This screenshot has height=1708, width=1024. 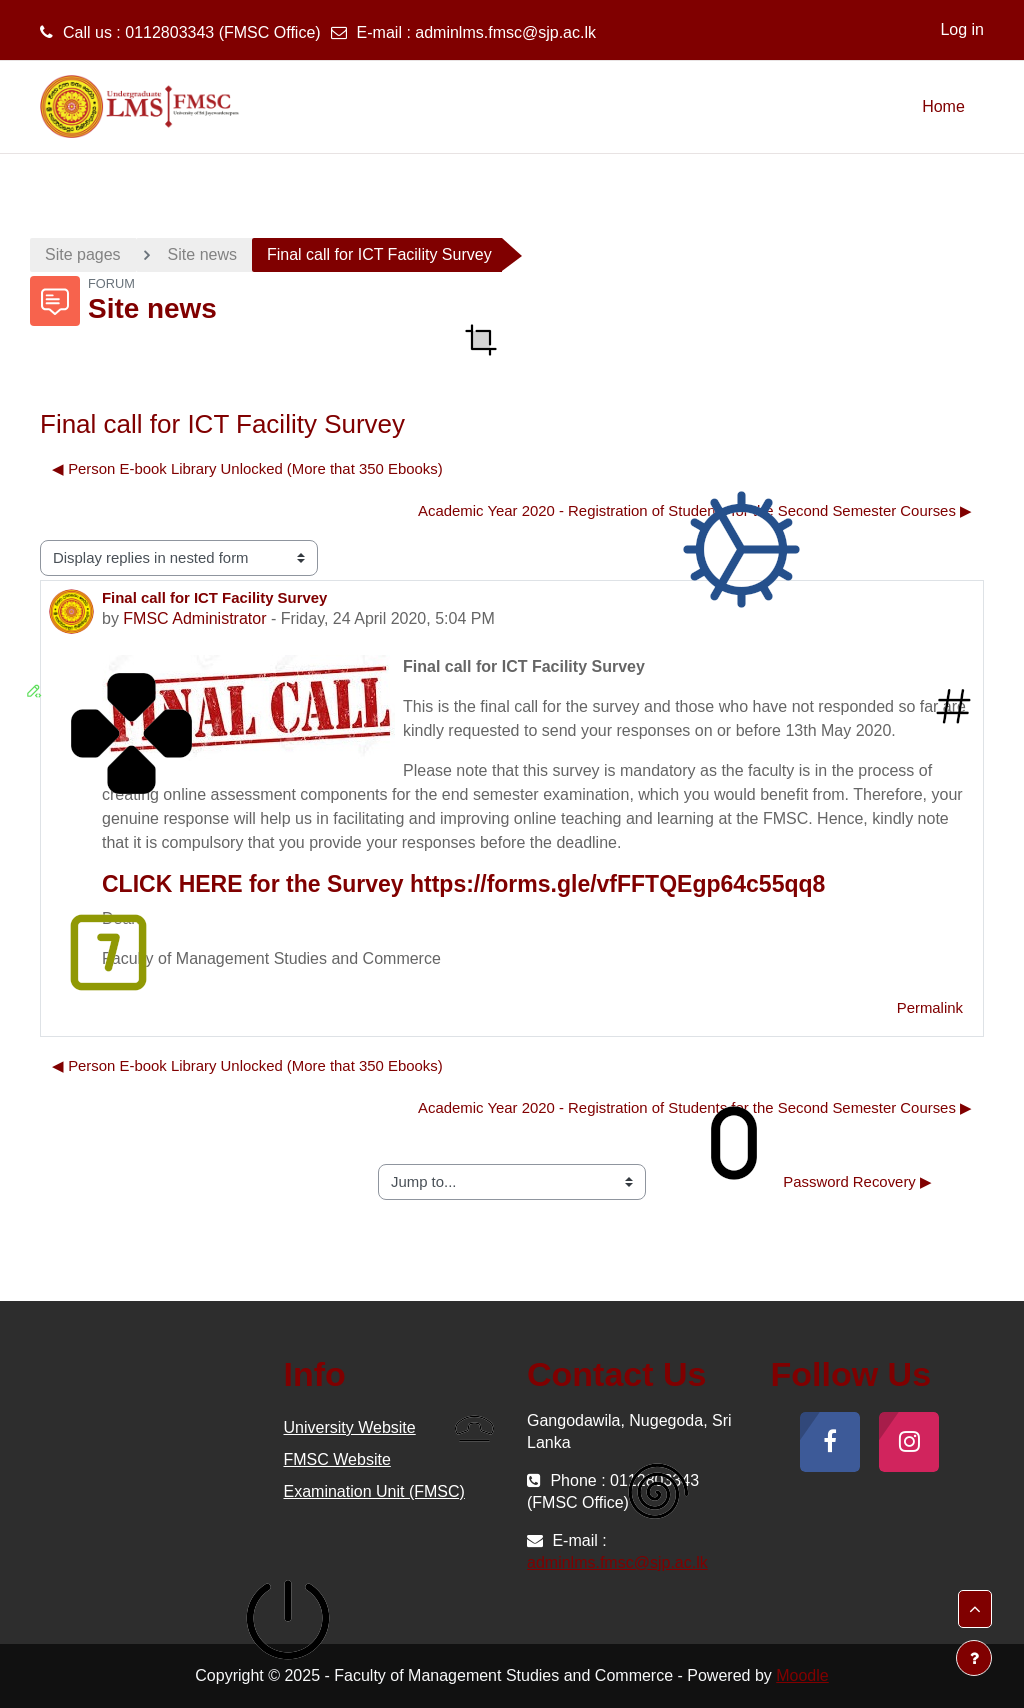 I want to click on view or browse hashtags, so click(x=953, y=706).